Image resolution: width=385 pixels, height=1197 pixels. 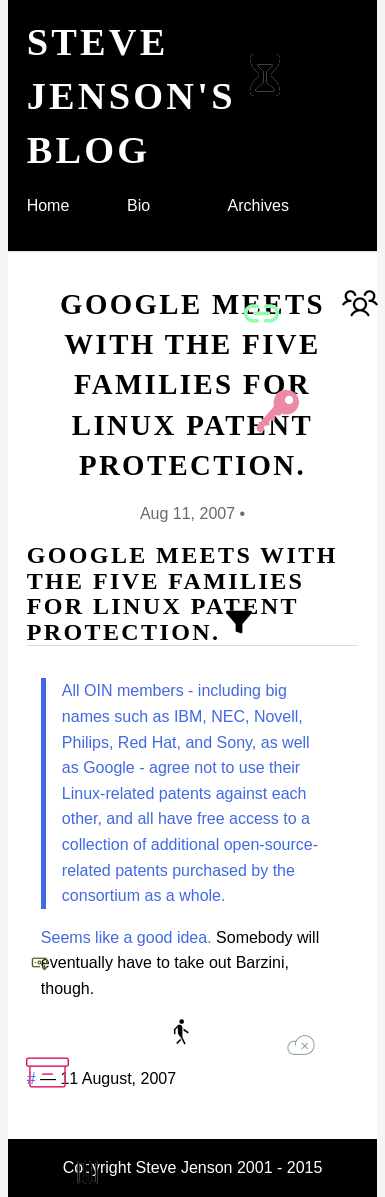 I want to click on disconnect from cloud storage, so click(x=301, y=1045).